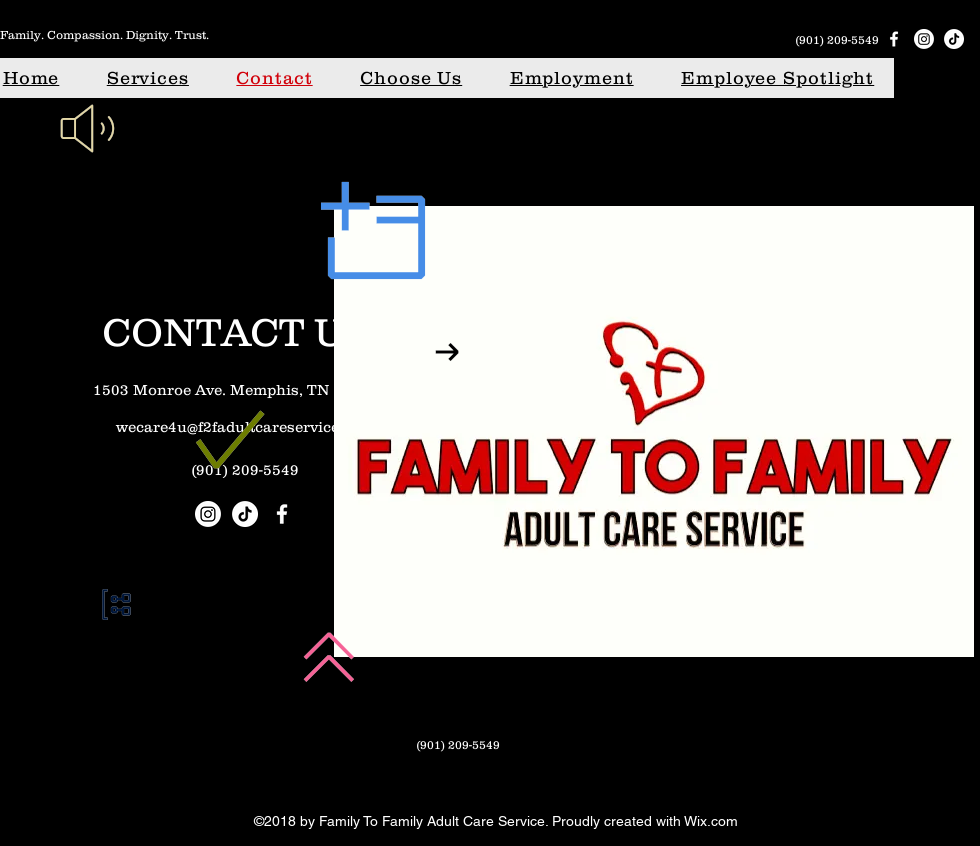  What do you see at coordinates (330, 659) in the screenshot?
I see `collapse code section above` at bounding box center [330, 659].